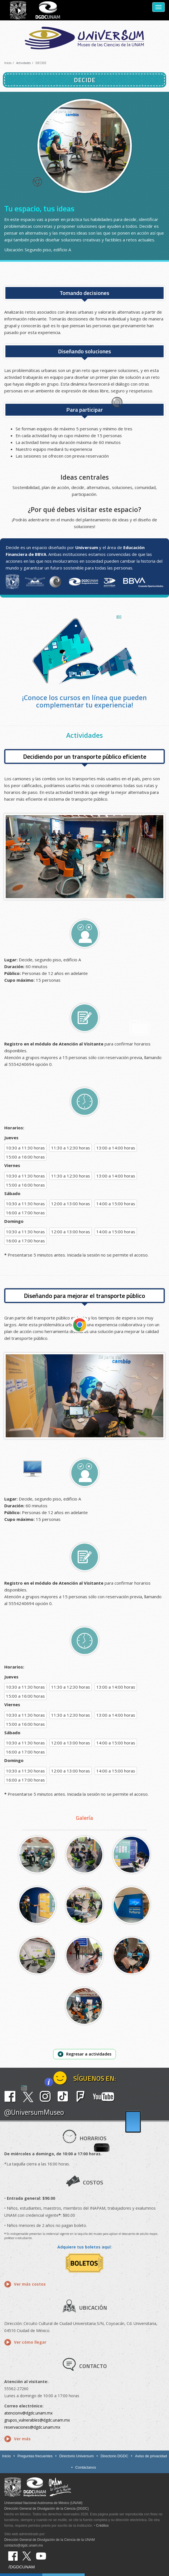  Describe the element at coordinates (119, 616) in the screenshot. I see `iPod shuffle device connected` at that location.